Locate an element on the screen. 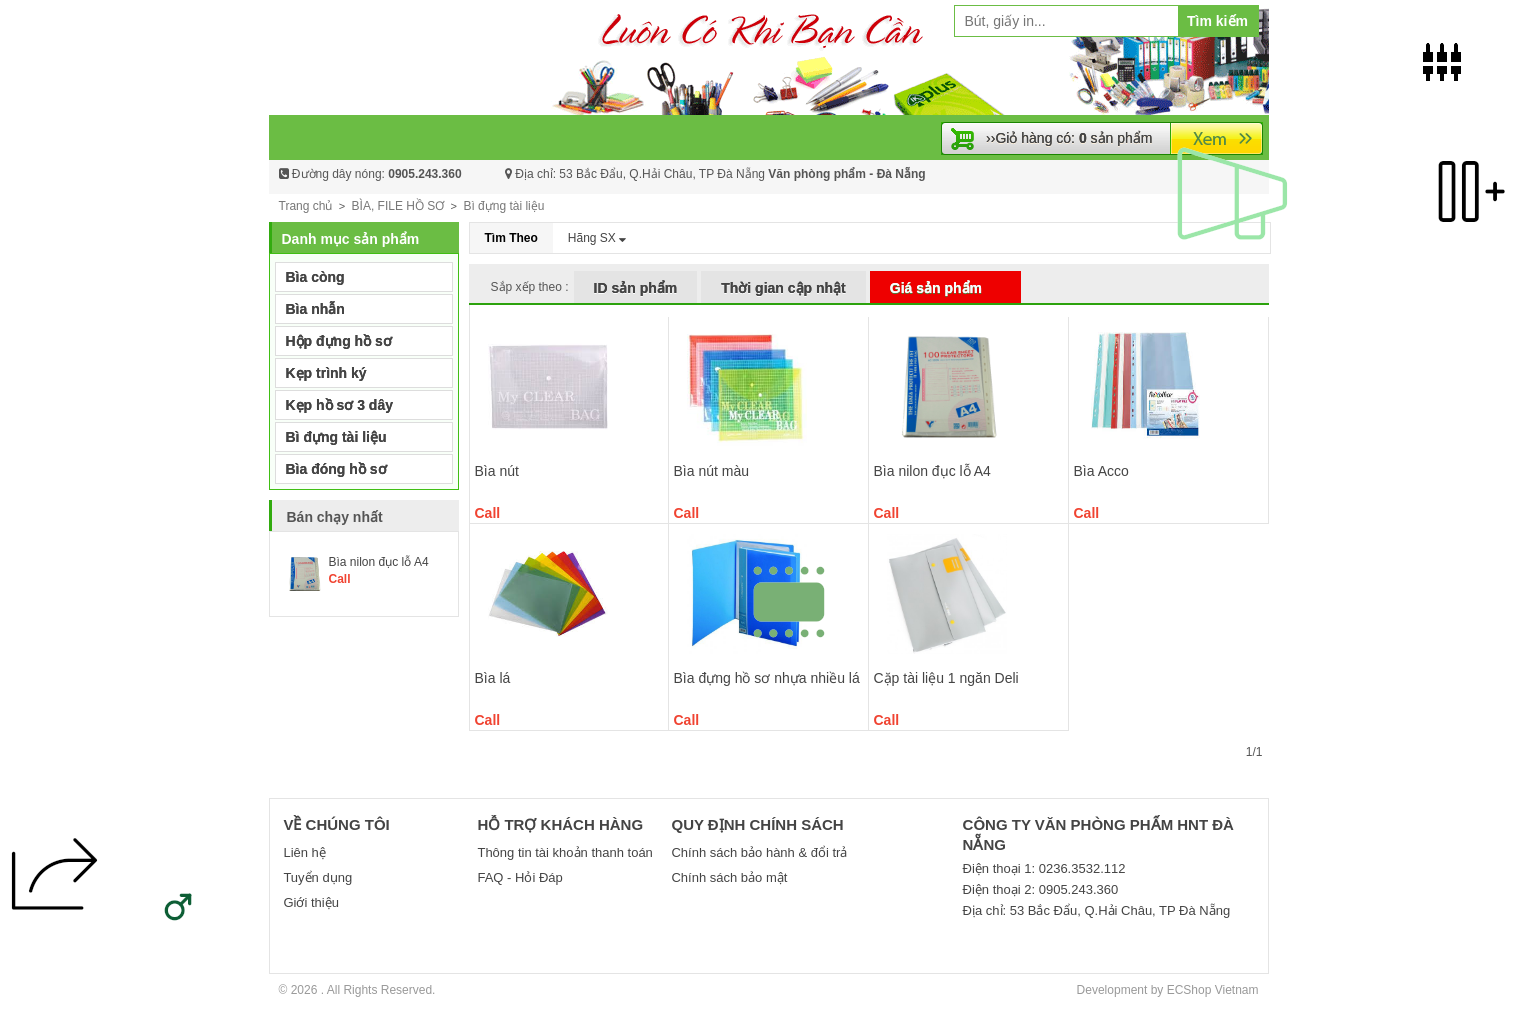 The image size is (1537, 1034). make an announcement is located at coordinates (1228, 198).